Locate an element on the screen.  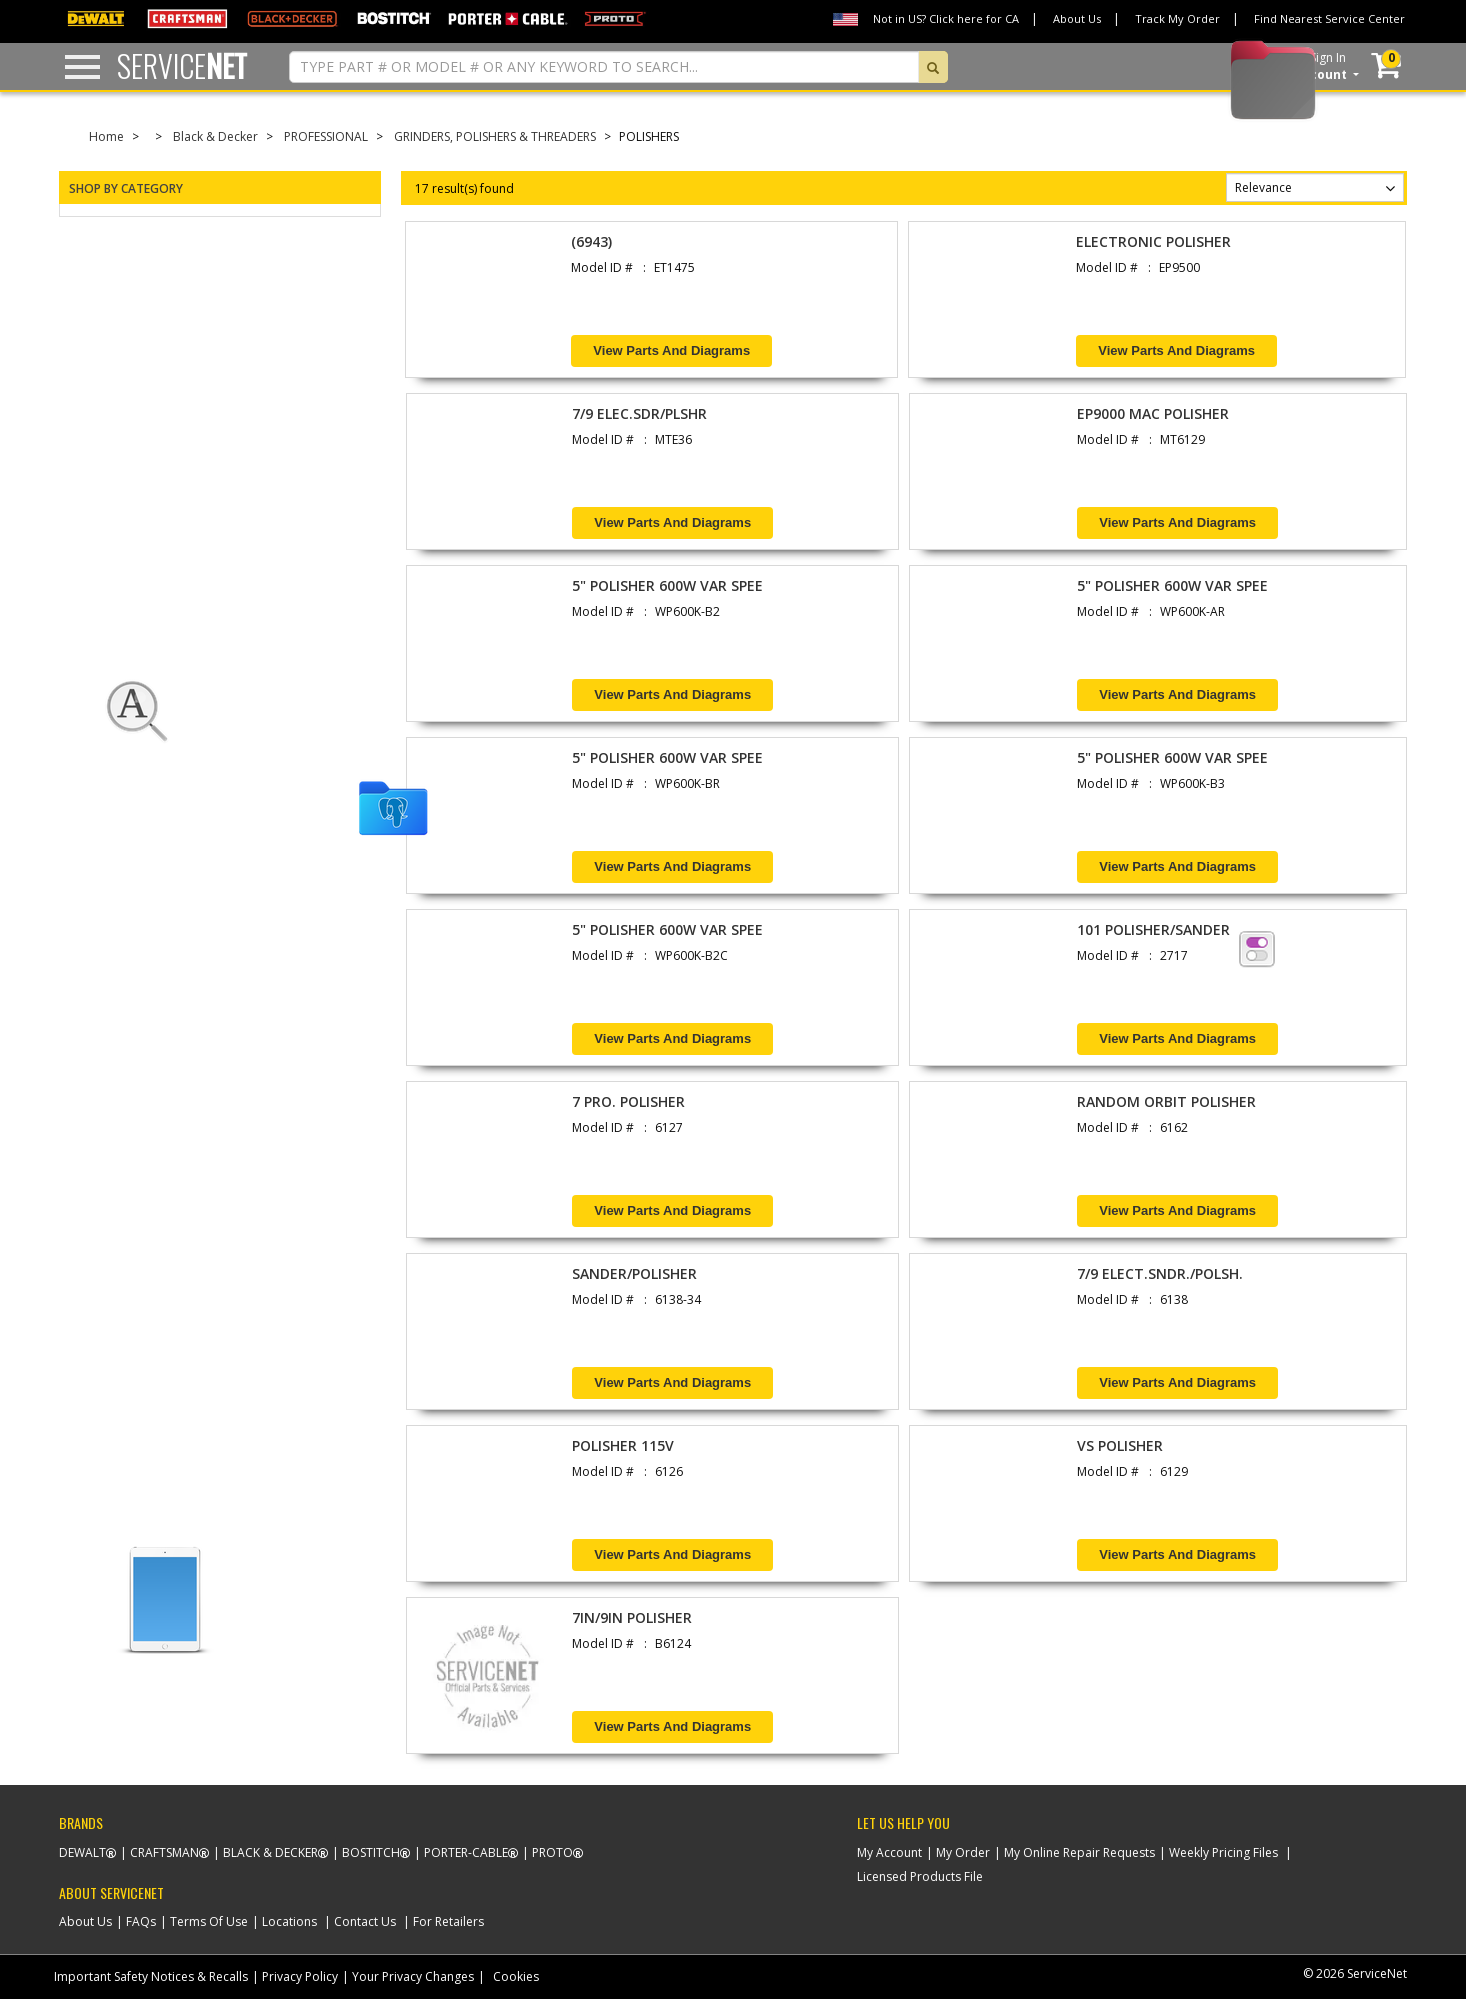
iPad Mini 3 device with cellular connectivity is located at coordinates (165, 1590).